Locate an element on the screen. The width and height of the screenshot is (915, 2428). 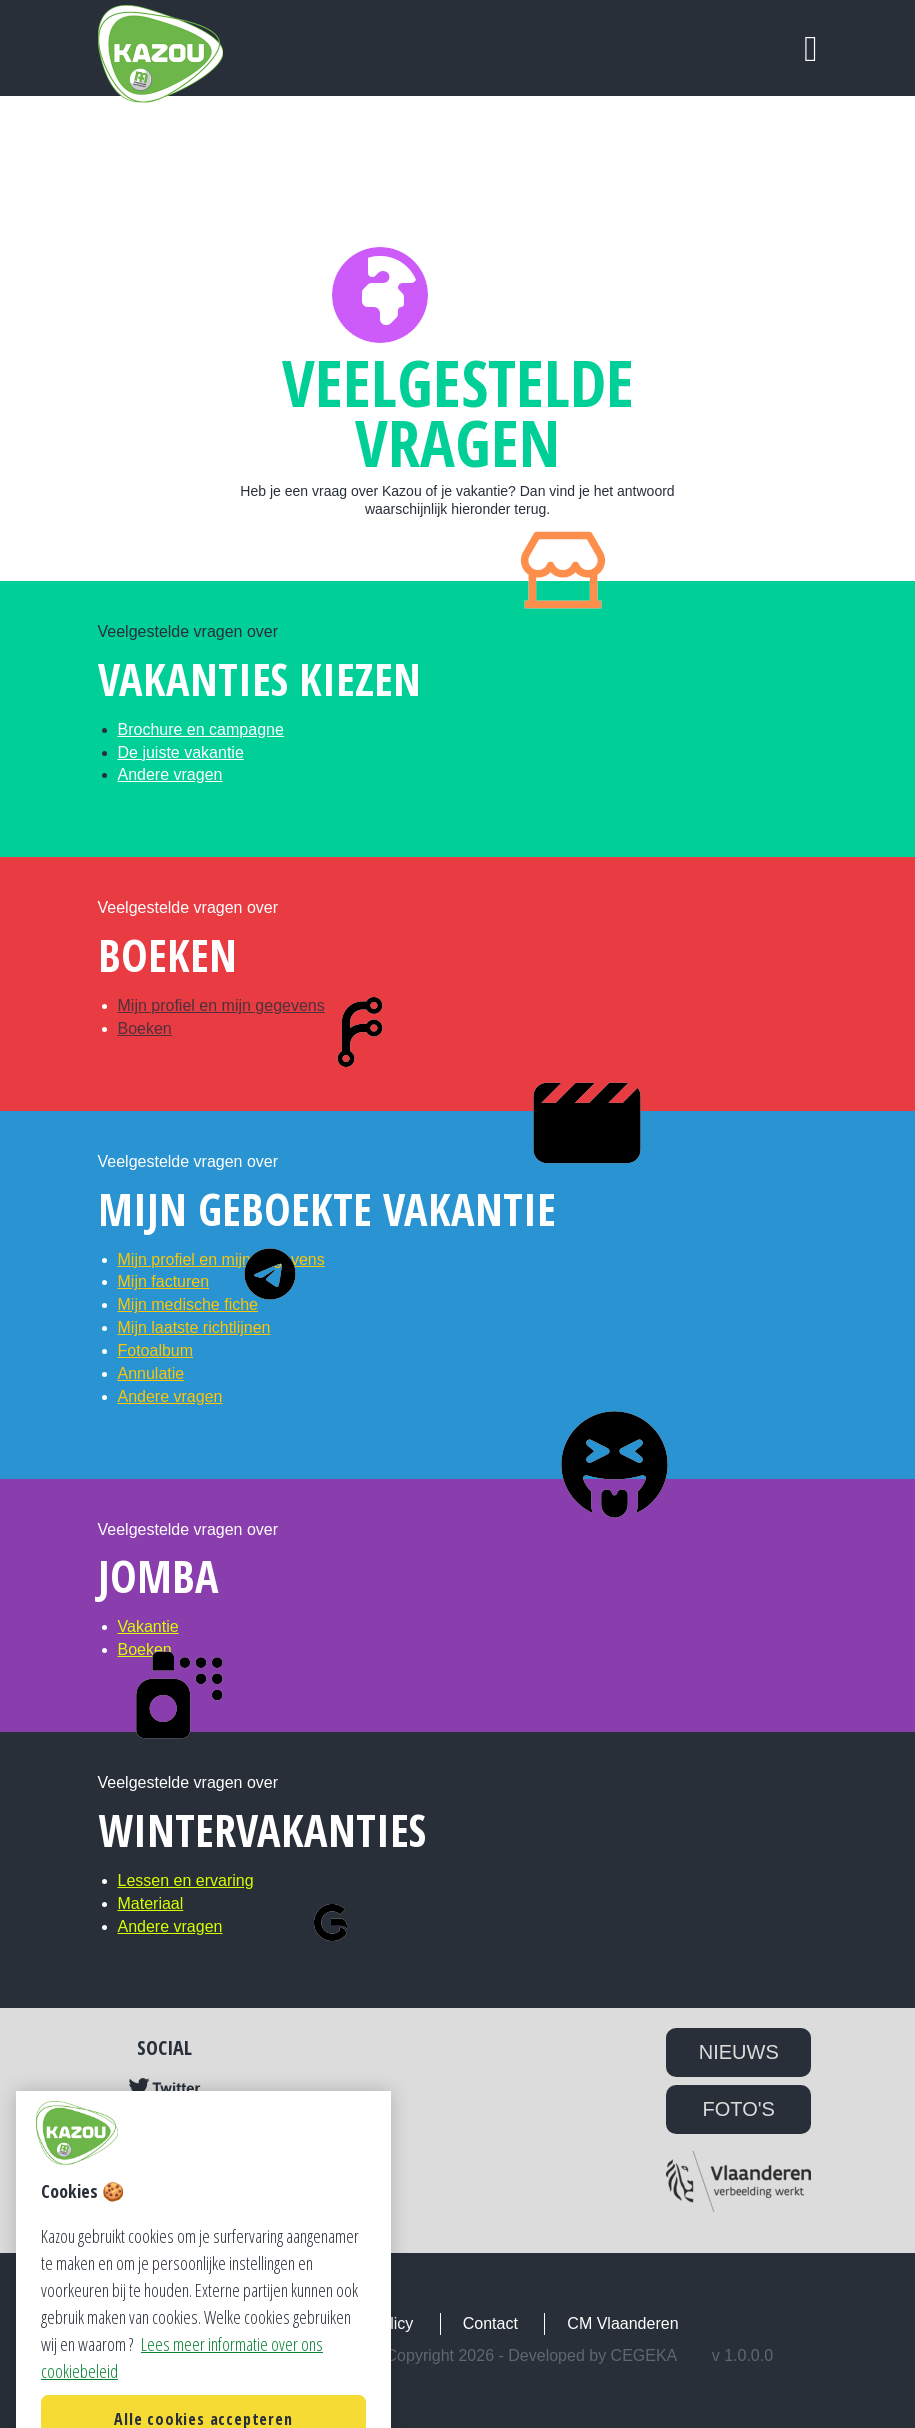
insert a silly or playful emoji reaction is located at coordinates (614, 1464).